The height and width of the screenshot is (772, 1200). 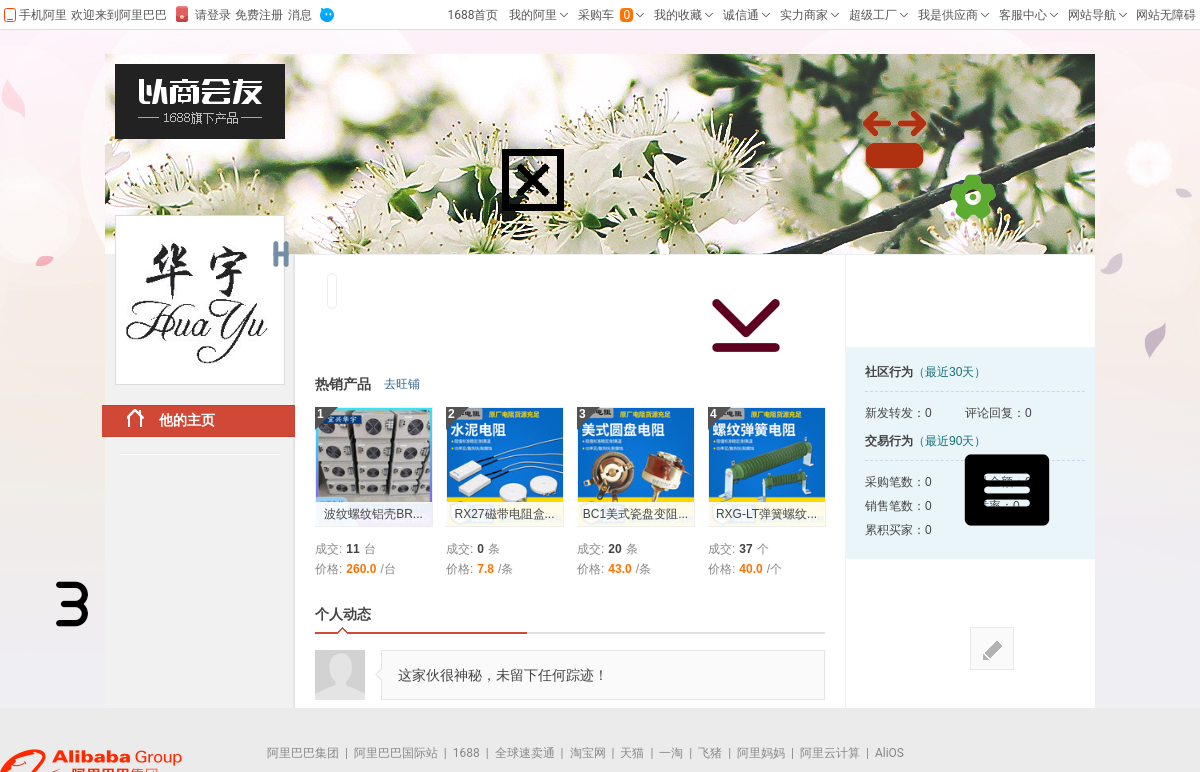 What do you see at coordinates (1007, 490) in the screenshot?
I see `view article or document content` at bounding box center [1007, 490].